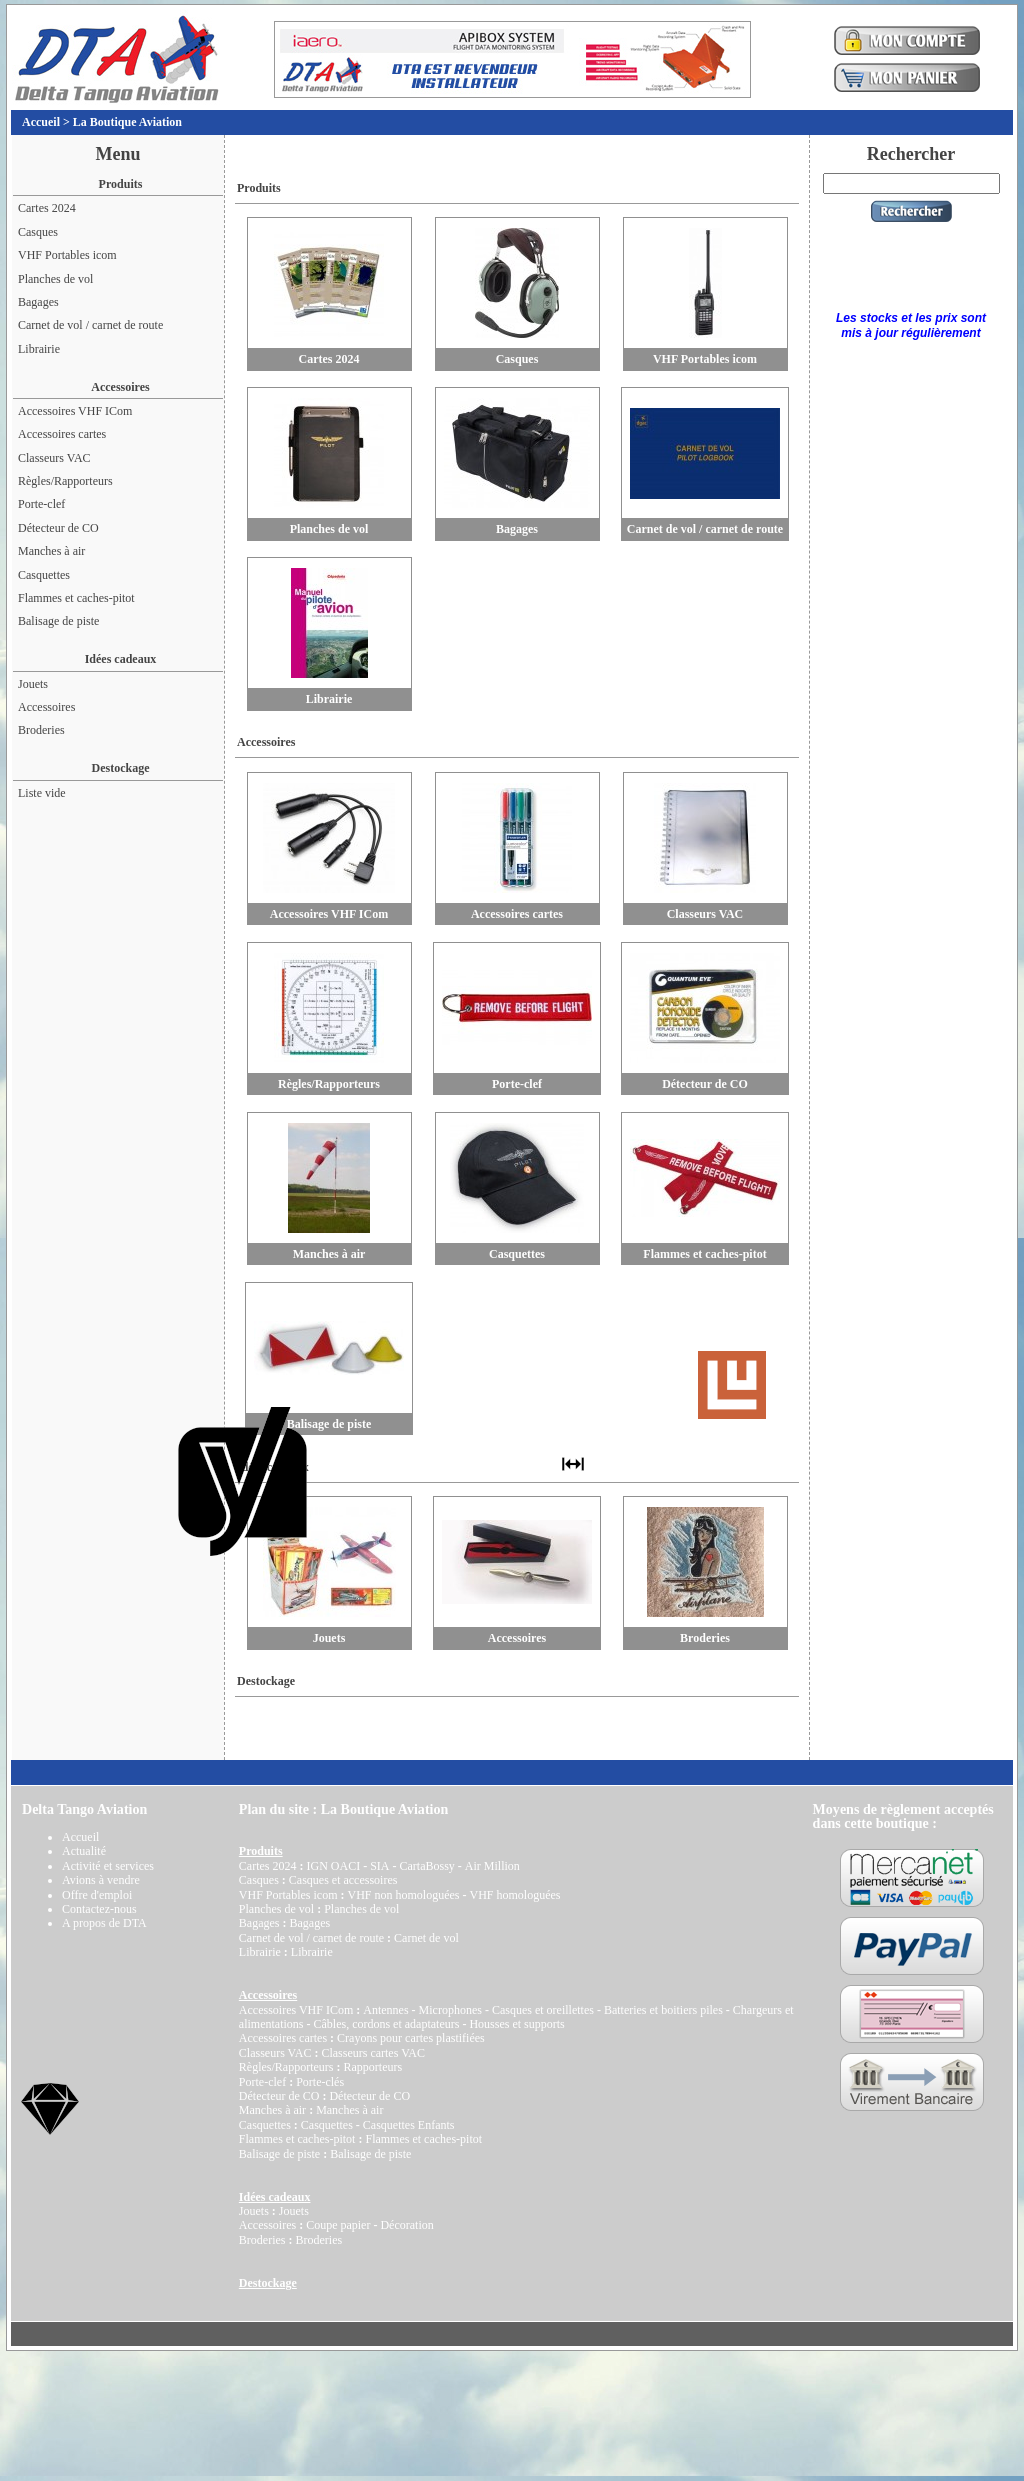 This screenshot has width=1024, height=2481. I want to click on open Sketch design app, so click(50, 2109).